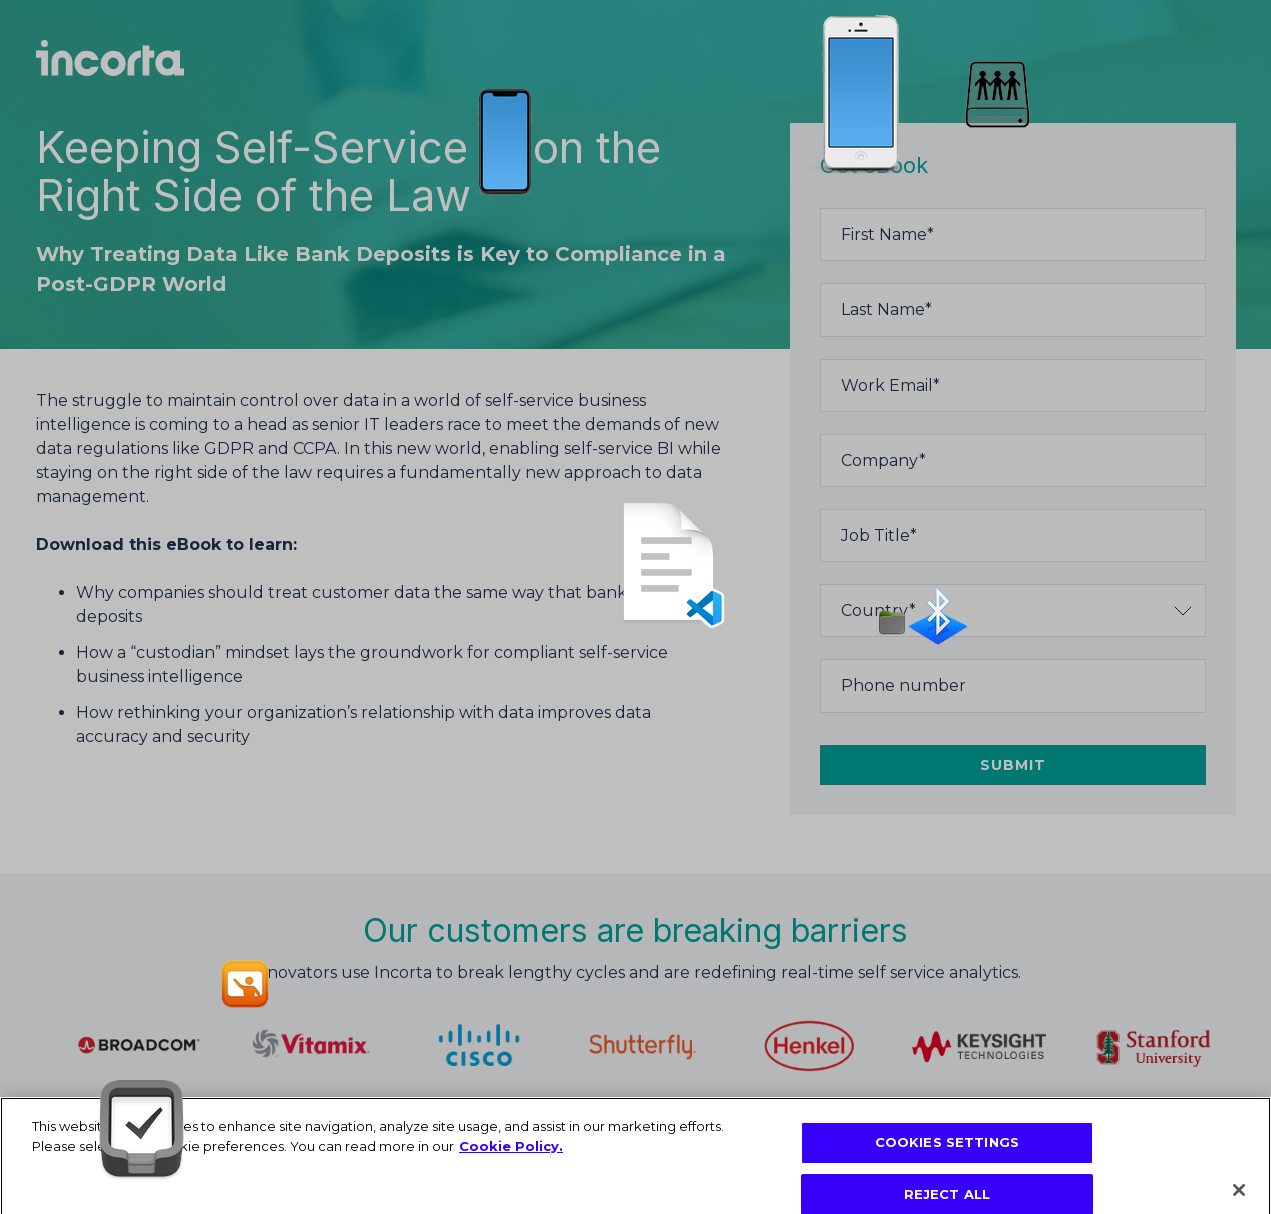 The width and height of the screenshot is (1271, 1214). What do you see at coordinates (505, 143) in the screenshot?
I see `iPhone 11 device icon` at bounding box center [505, 143].